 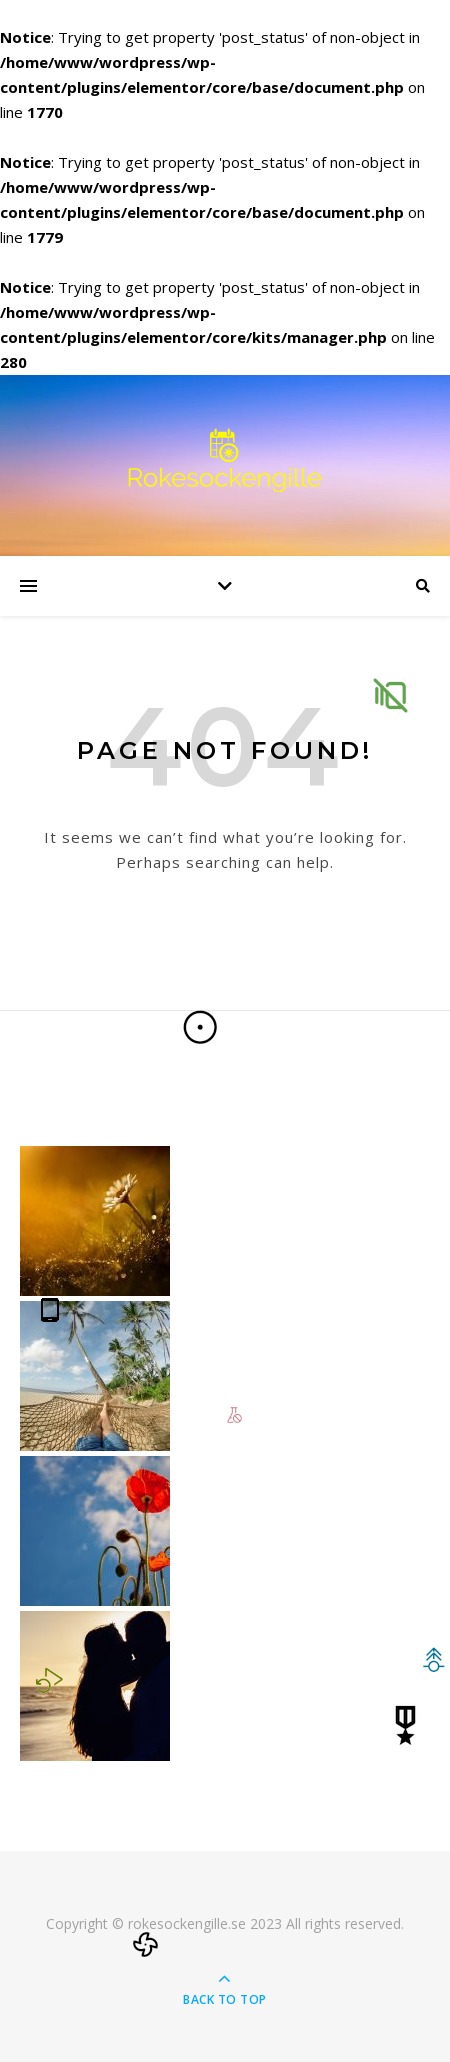 What do you see at coordinates (405, 1725) in the screenshot?
I see `view achievements or awards` at bounding box center [405, 1725].